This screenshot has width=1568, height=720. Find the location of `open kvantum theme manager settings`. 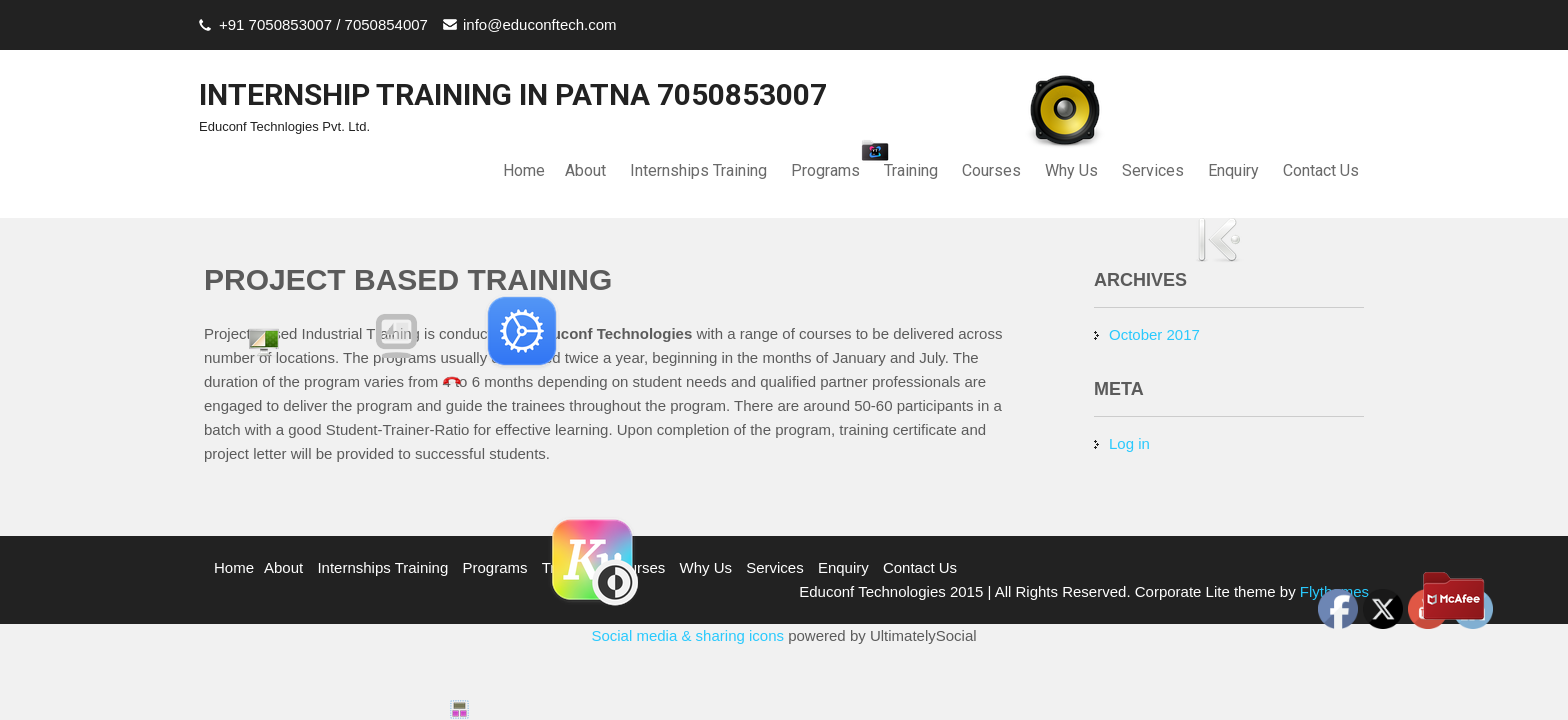

open kvantum theme manager settings is located at coordinates (593, 561).